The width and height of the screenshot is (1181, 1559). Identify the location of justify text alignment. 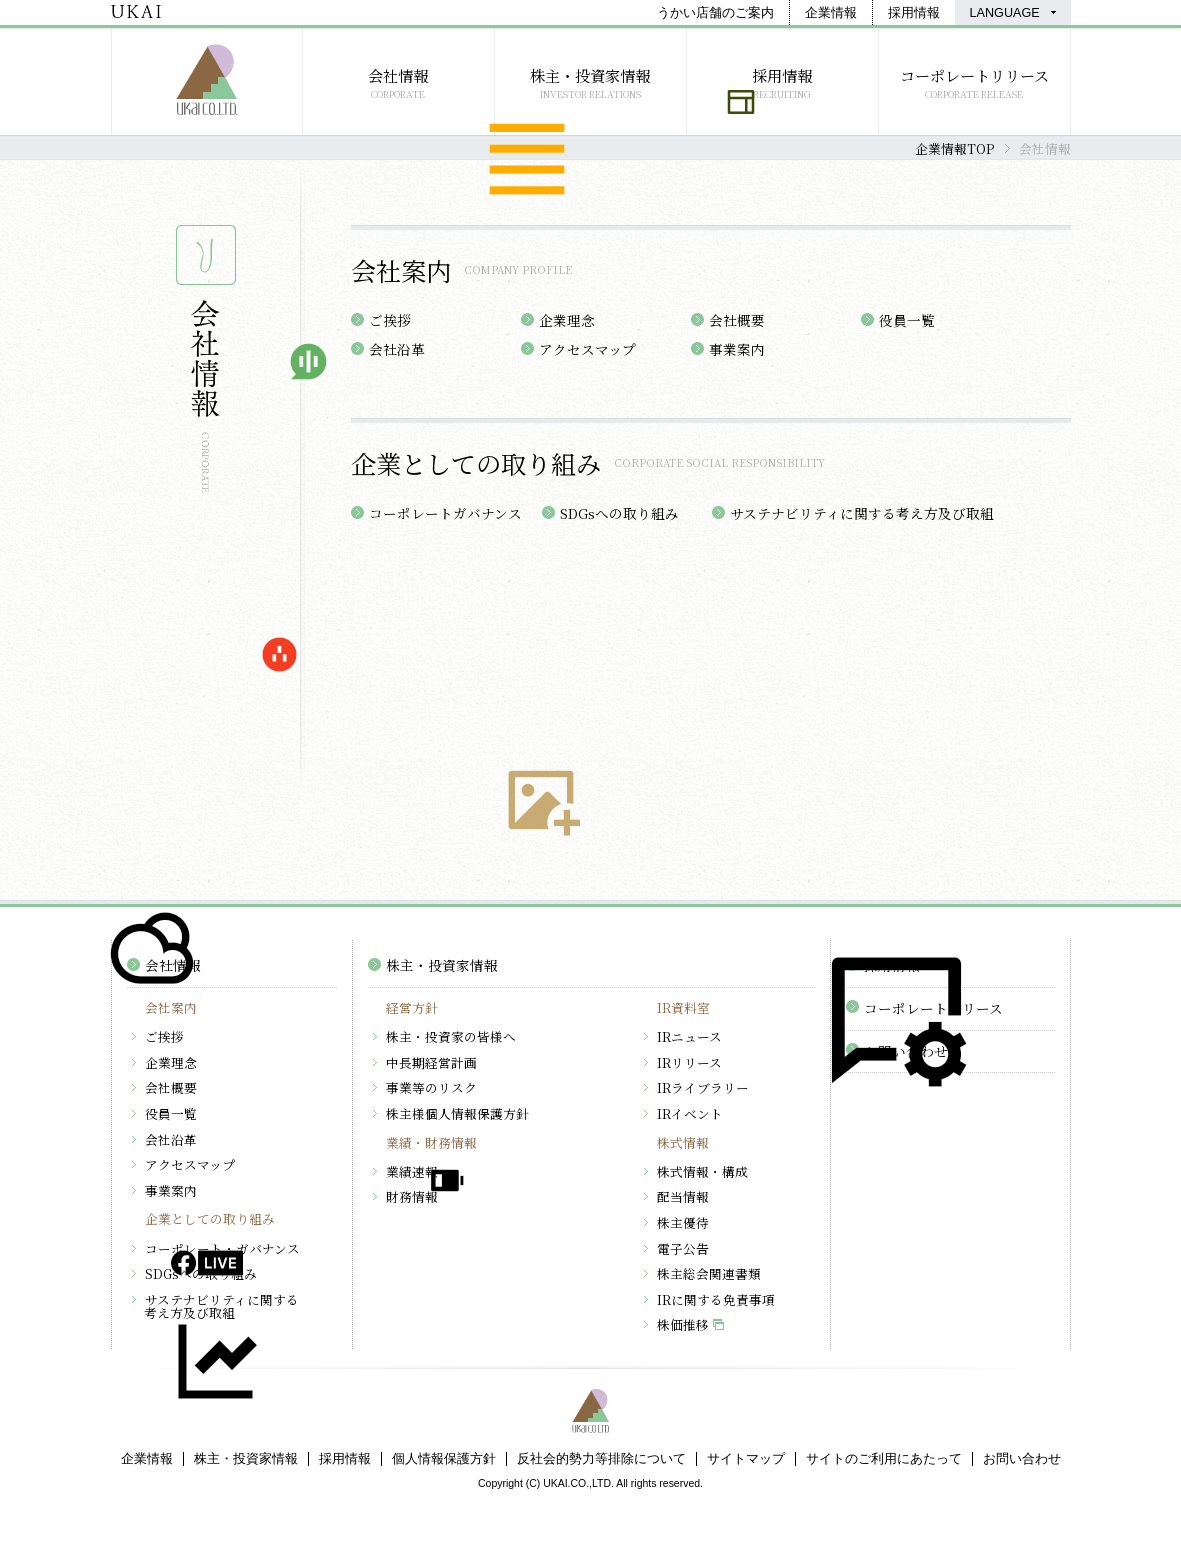
(527, 157).